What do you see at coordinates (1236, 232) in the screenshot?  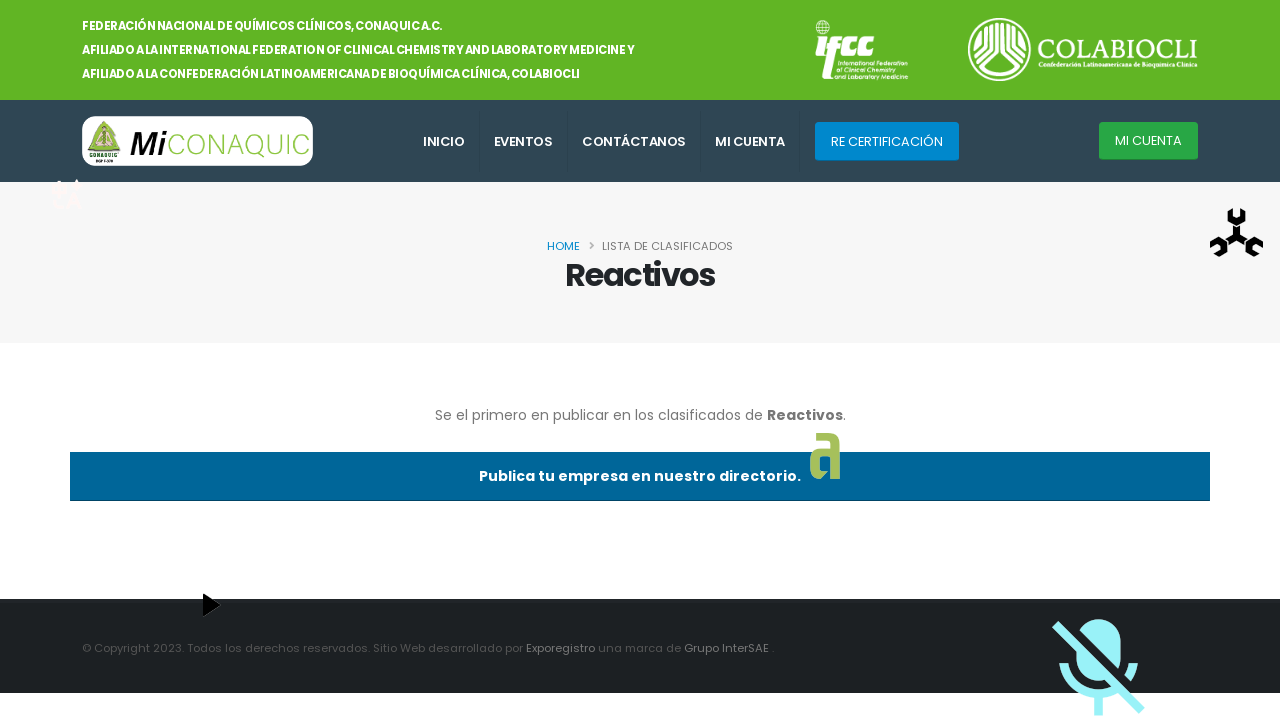 I see `google cloud spanner database service logo` at bounding box center [1236, 232].